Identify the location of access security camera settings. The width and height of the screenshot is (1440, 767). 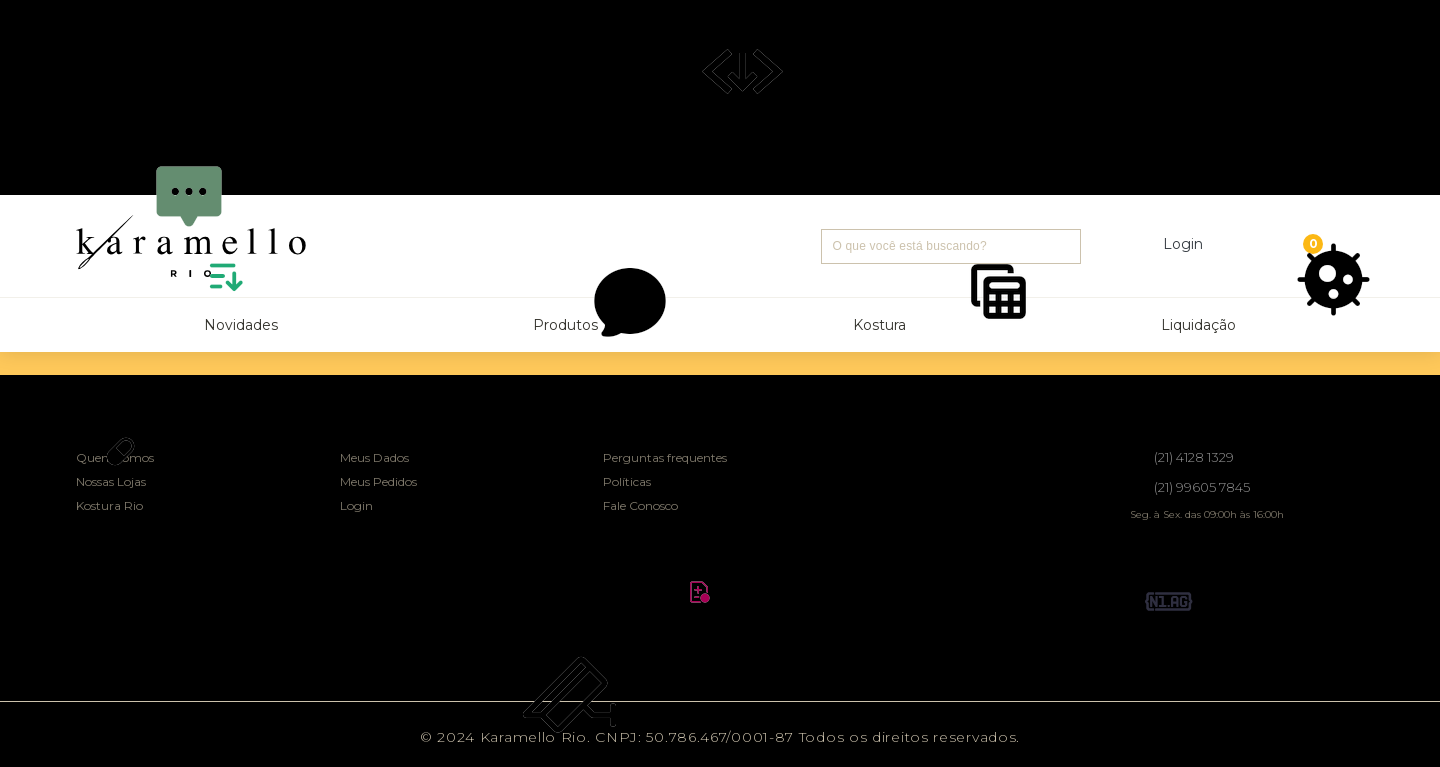
(569, 700).